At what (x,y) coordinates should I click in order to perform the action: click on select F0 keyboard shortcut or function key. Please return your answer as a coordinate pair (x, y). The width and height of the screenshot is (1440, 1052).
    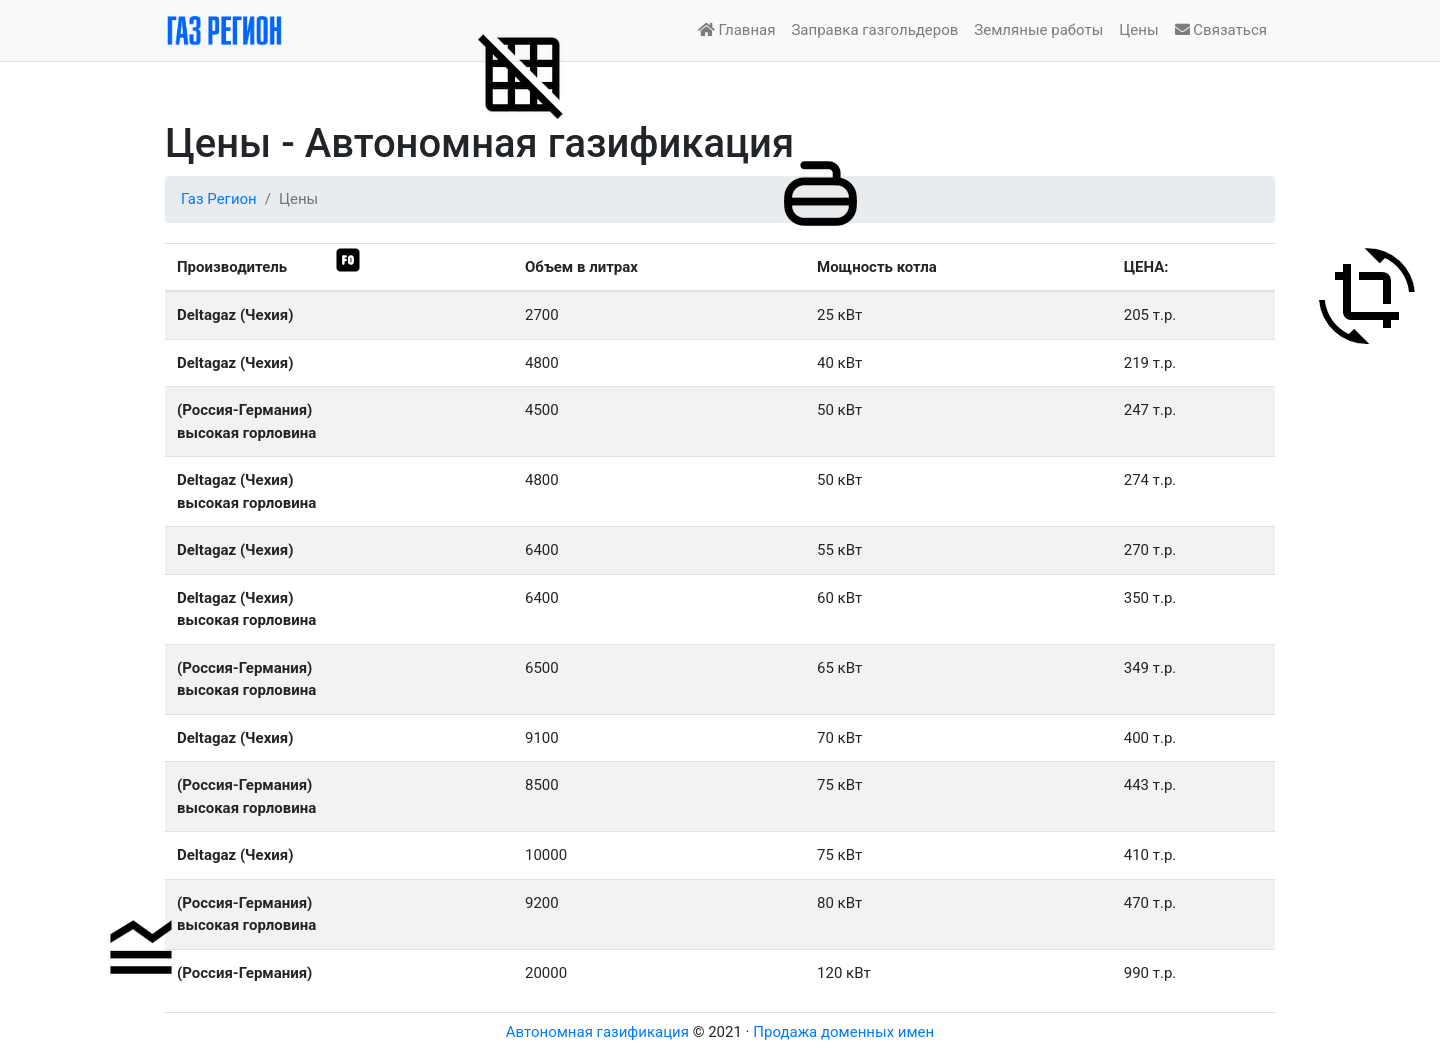
    Looking at the image, I should click on (348, 260).